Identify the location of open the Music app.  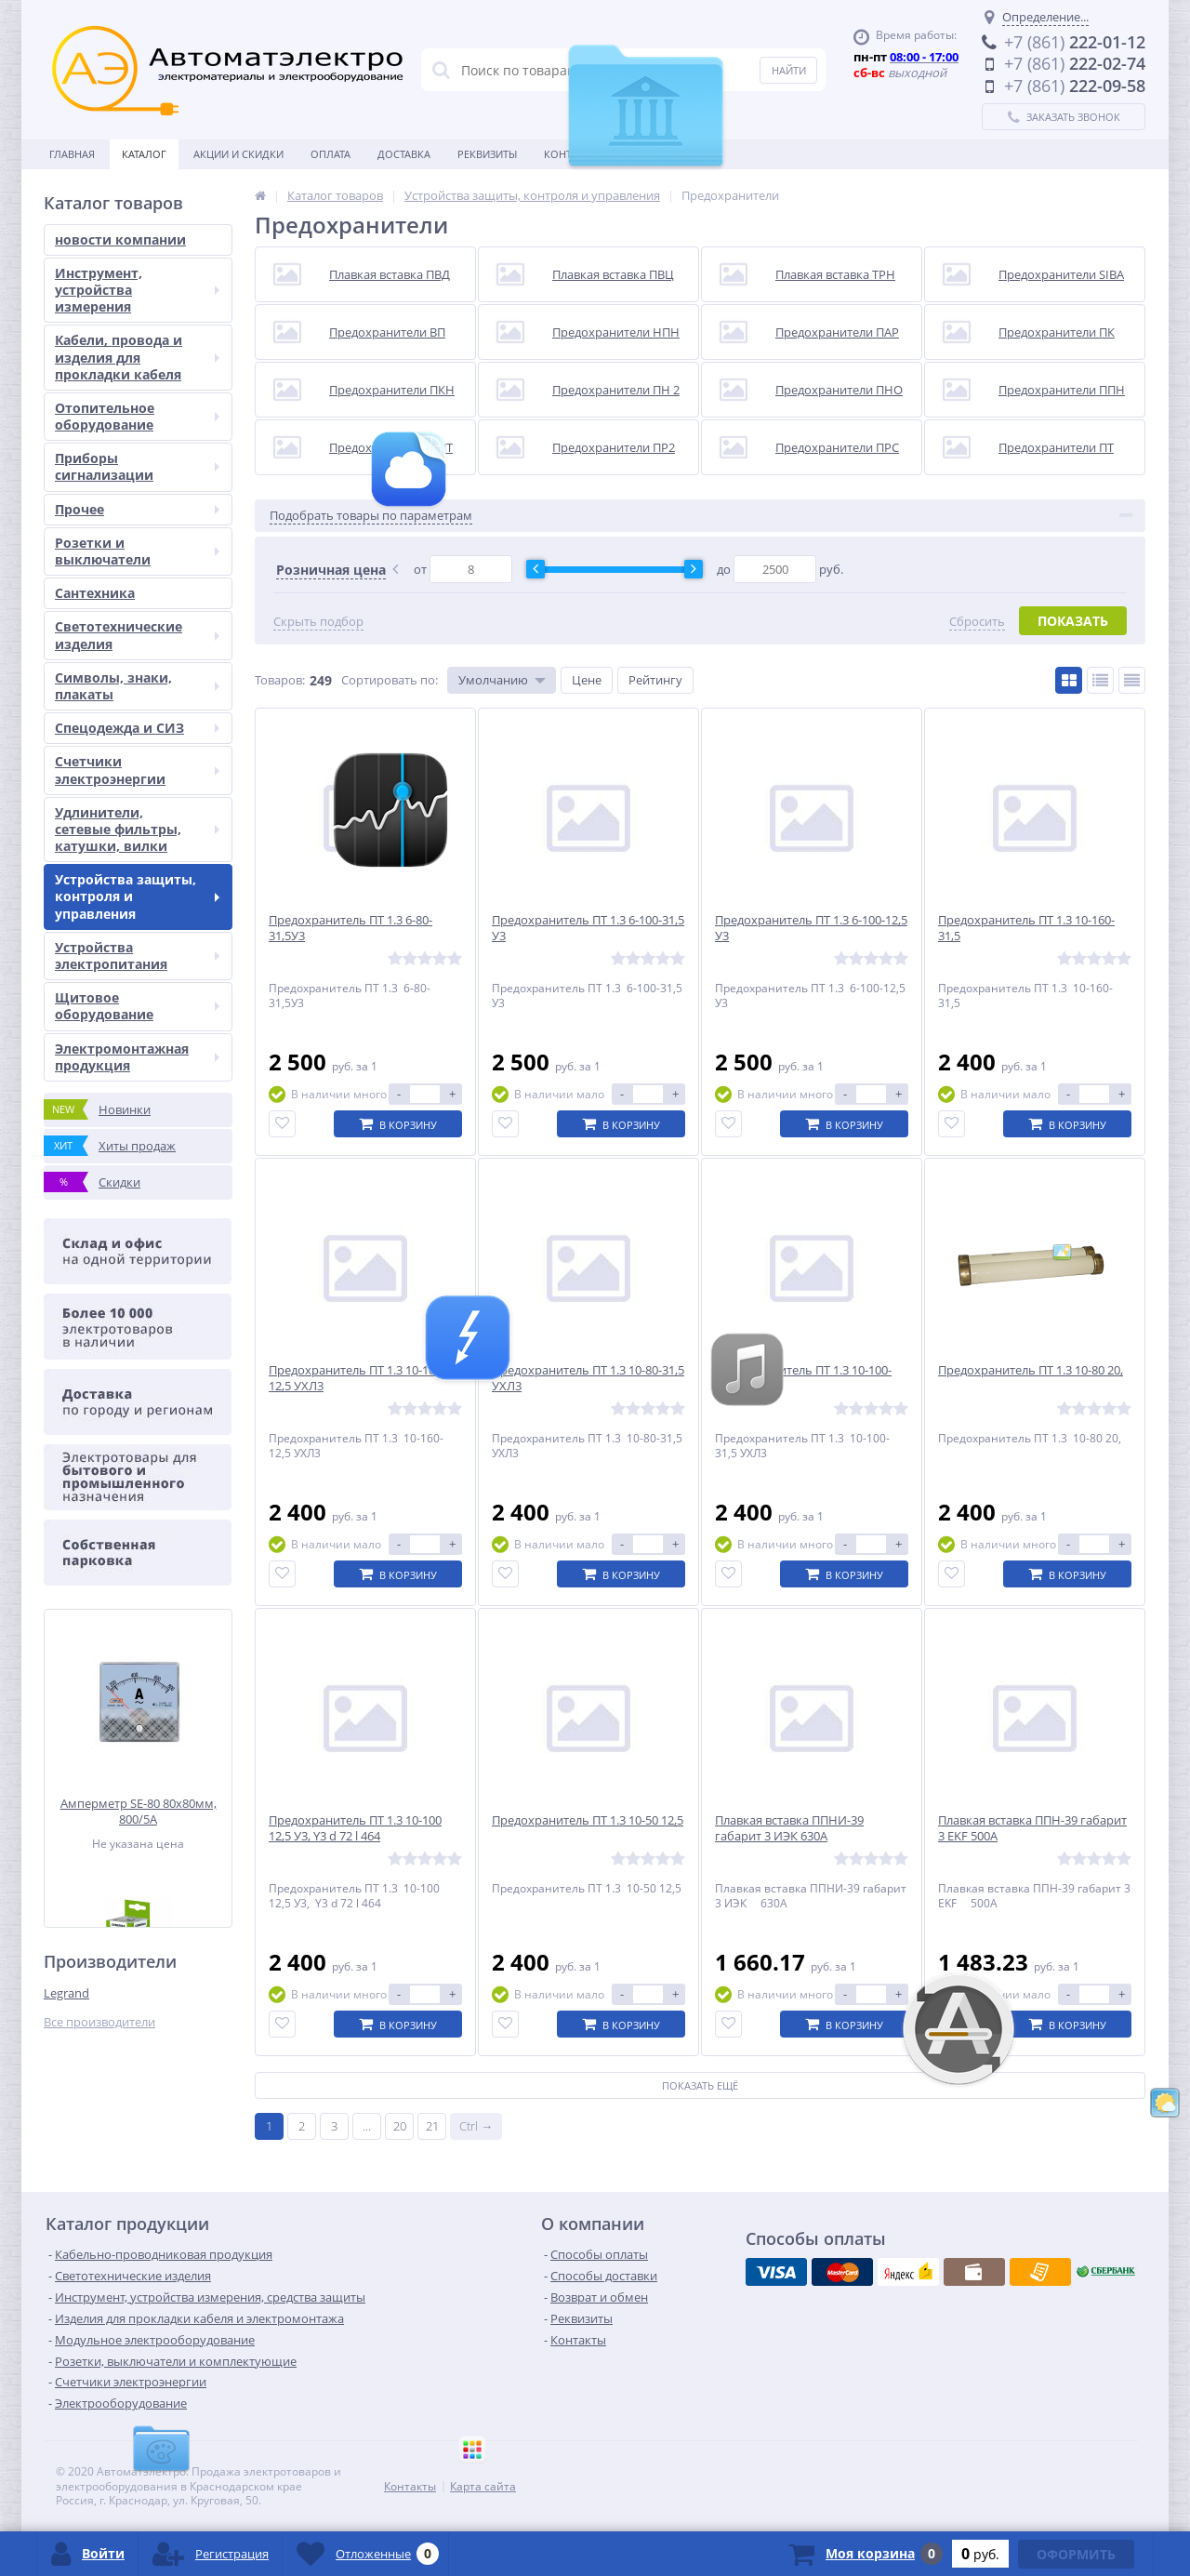
(747, 1369).